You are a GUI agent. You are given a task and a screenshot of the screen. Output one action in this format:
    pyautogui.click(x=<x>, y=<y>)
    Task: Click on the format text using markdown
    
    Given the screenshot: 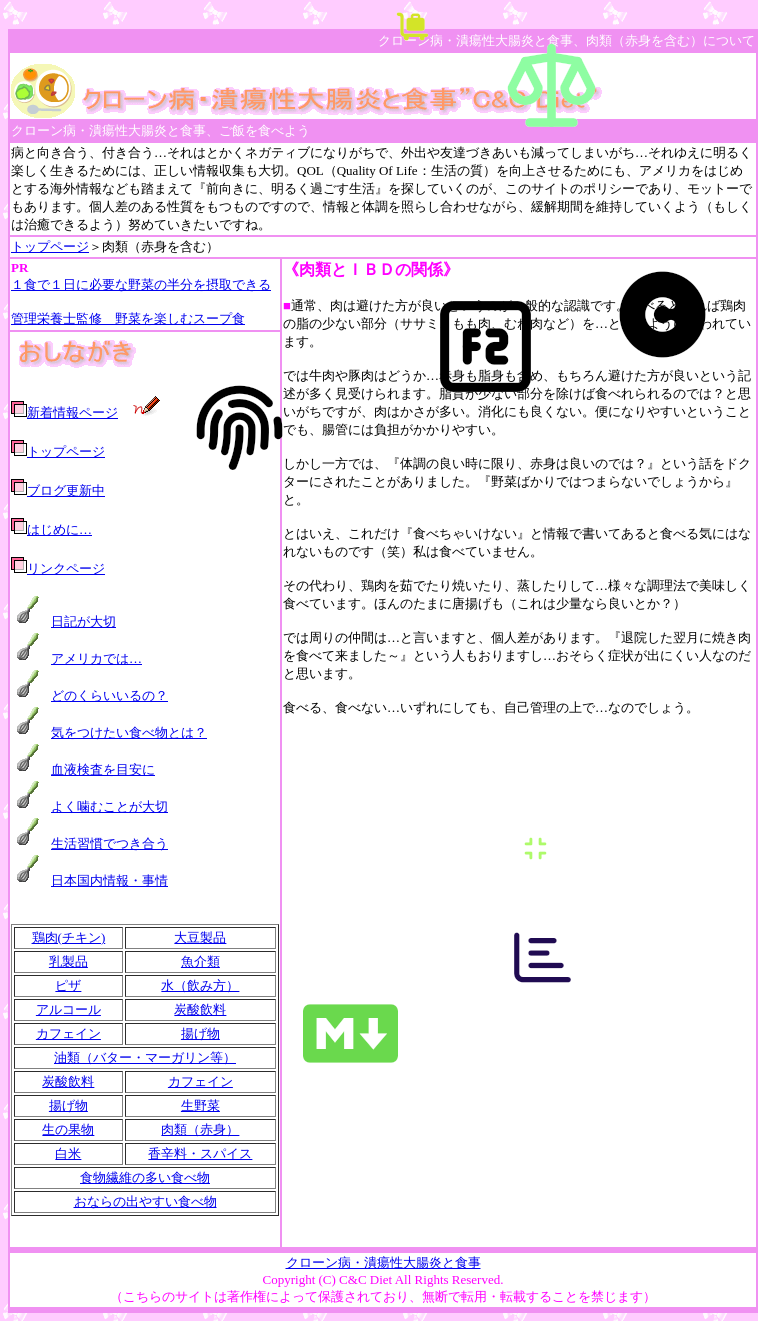 What is the action you would take?
    pyautogui.click(x=350, y=1033)
    